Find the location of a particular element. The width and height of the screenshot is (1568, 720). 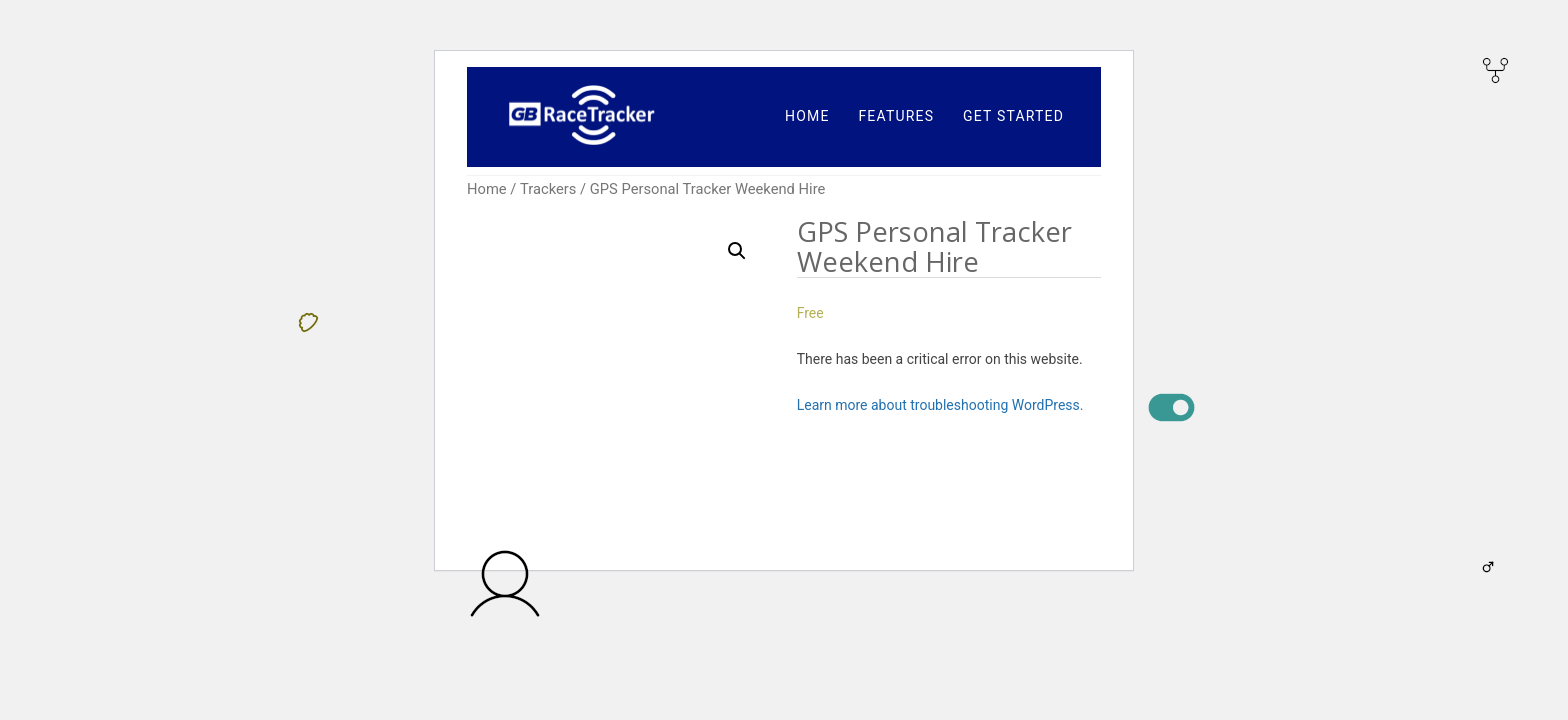

browse asian cuisine or dumpling restaurants is located at coordinates (308, 322).